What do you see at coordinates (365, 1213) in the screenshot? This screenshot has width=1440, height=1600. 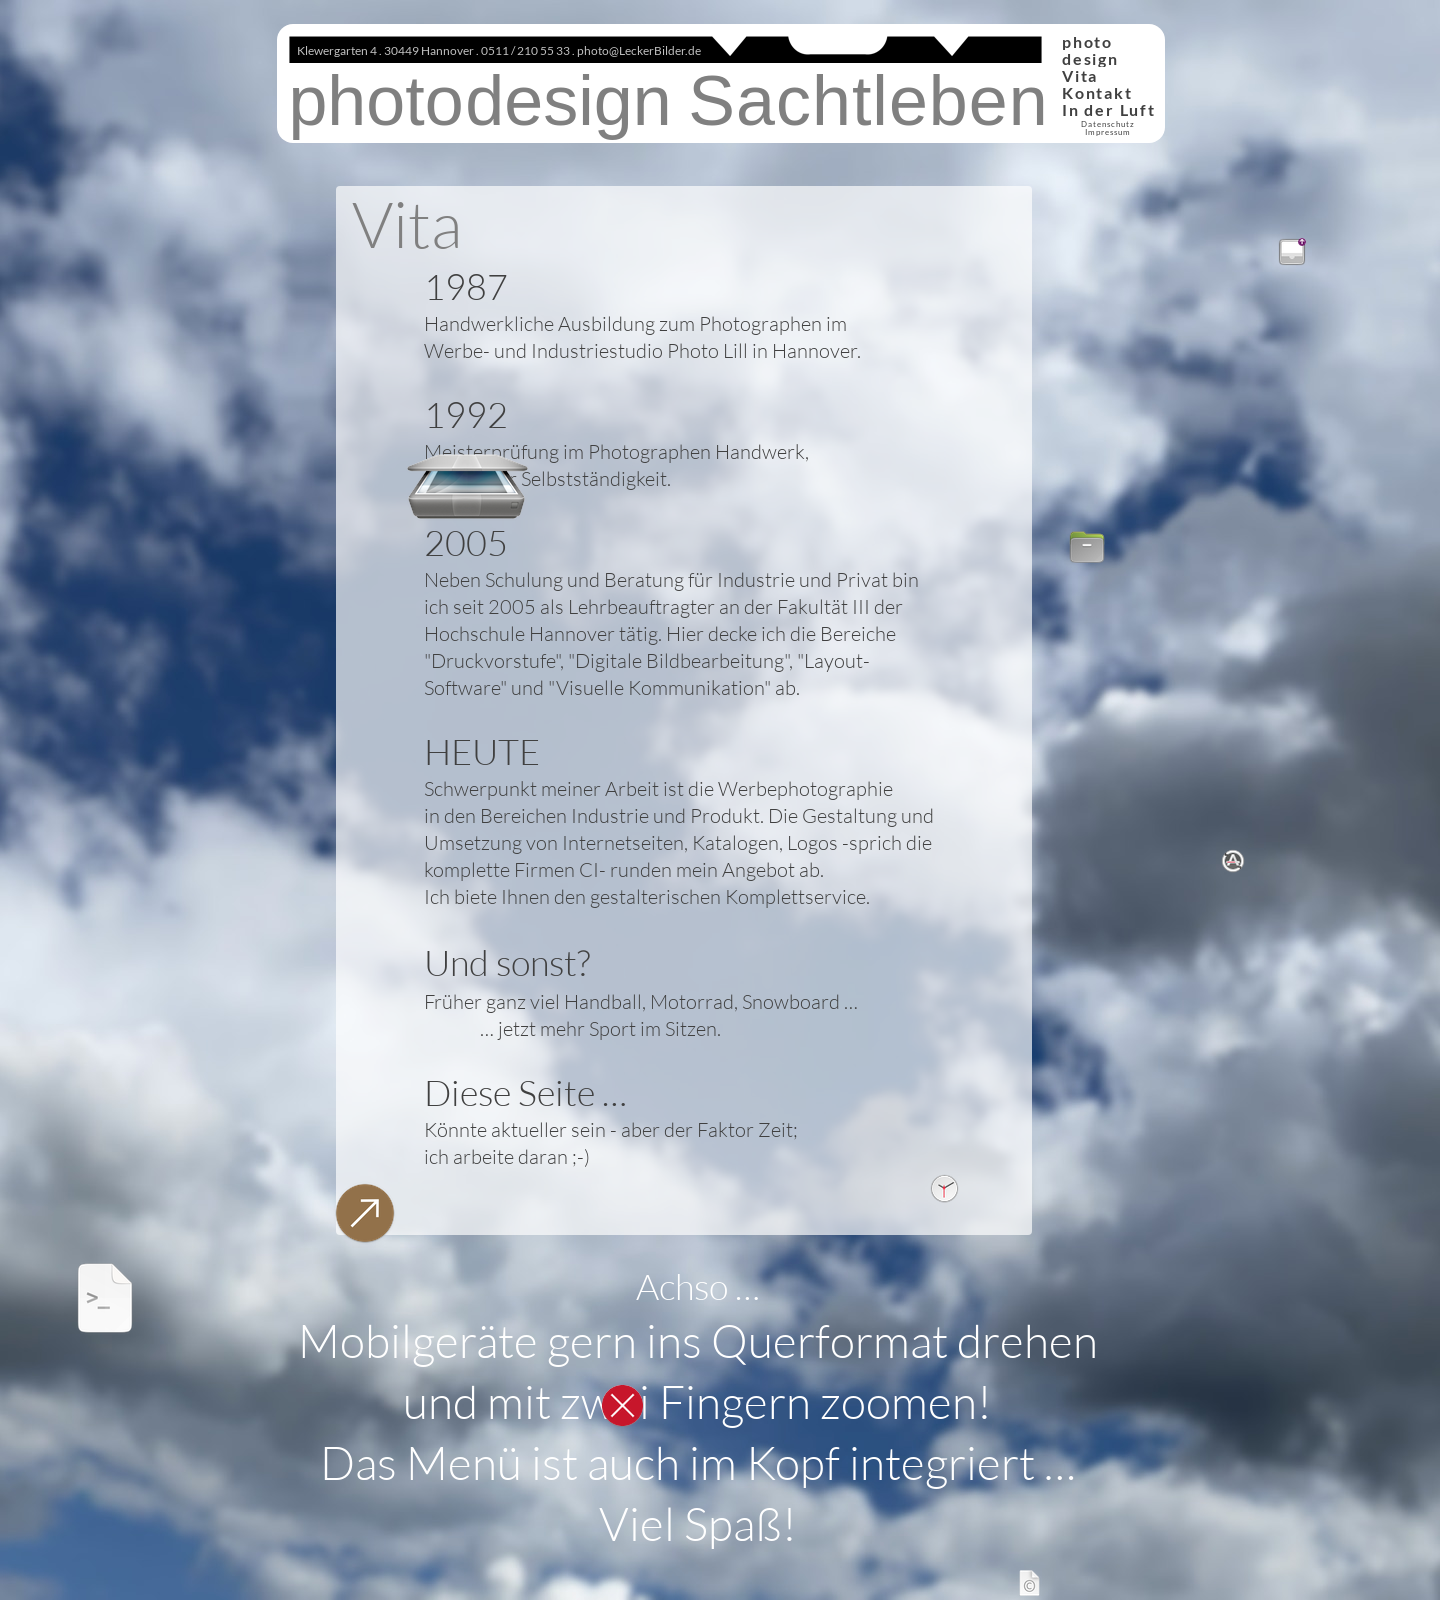 I see `indicates a symbolic link or shortcut to another file` at bounding box center [365, 1213].